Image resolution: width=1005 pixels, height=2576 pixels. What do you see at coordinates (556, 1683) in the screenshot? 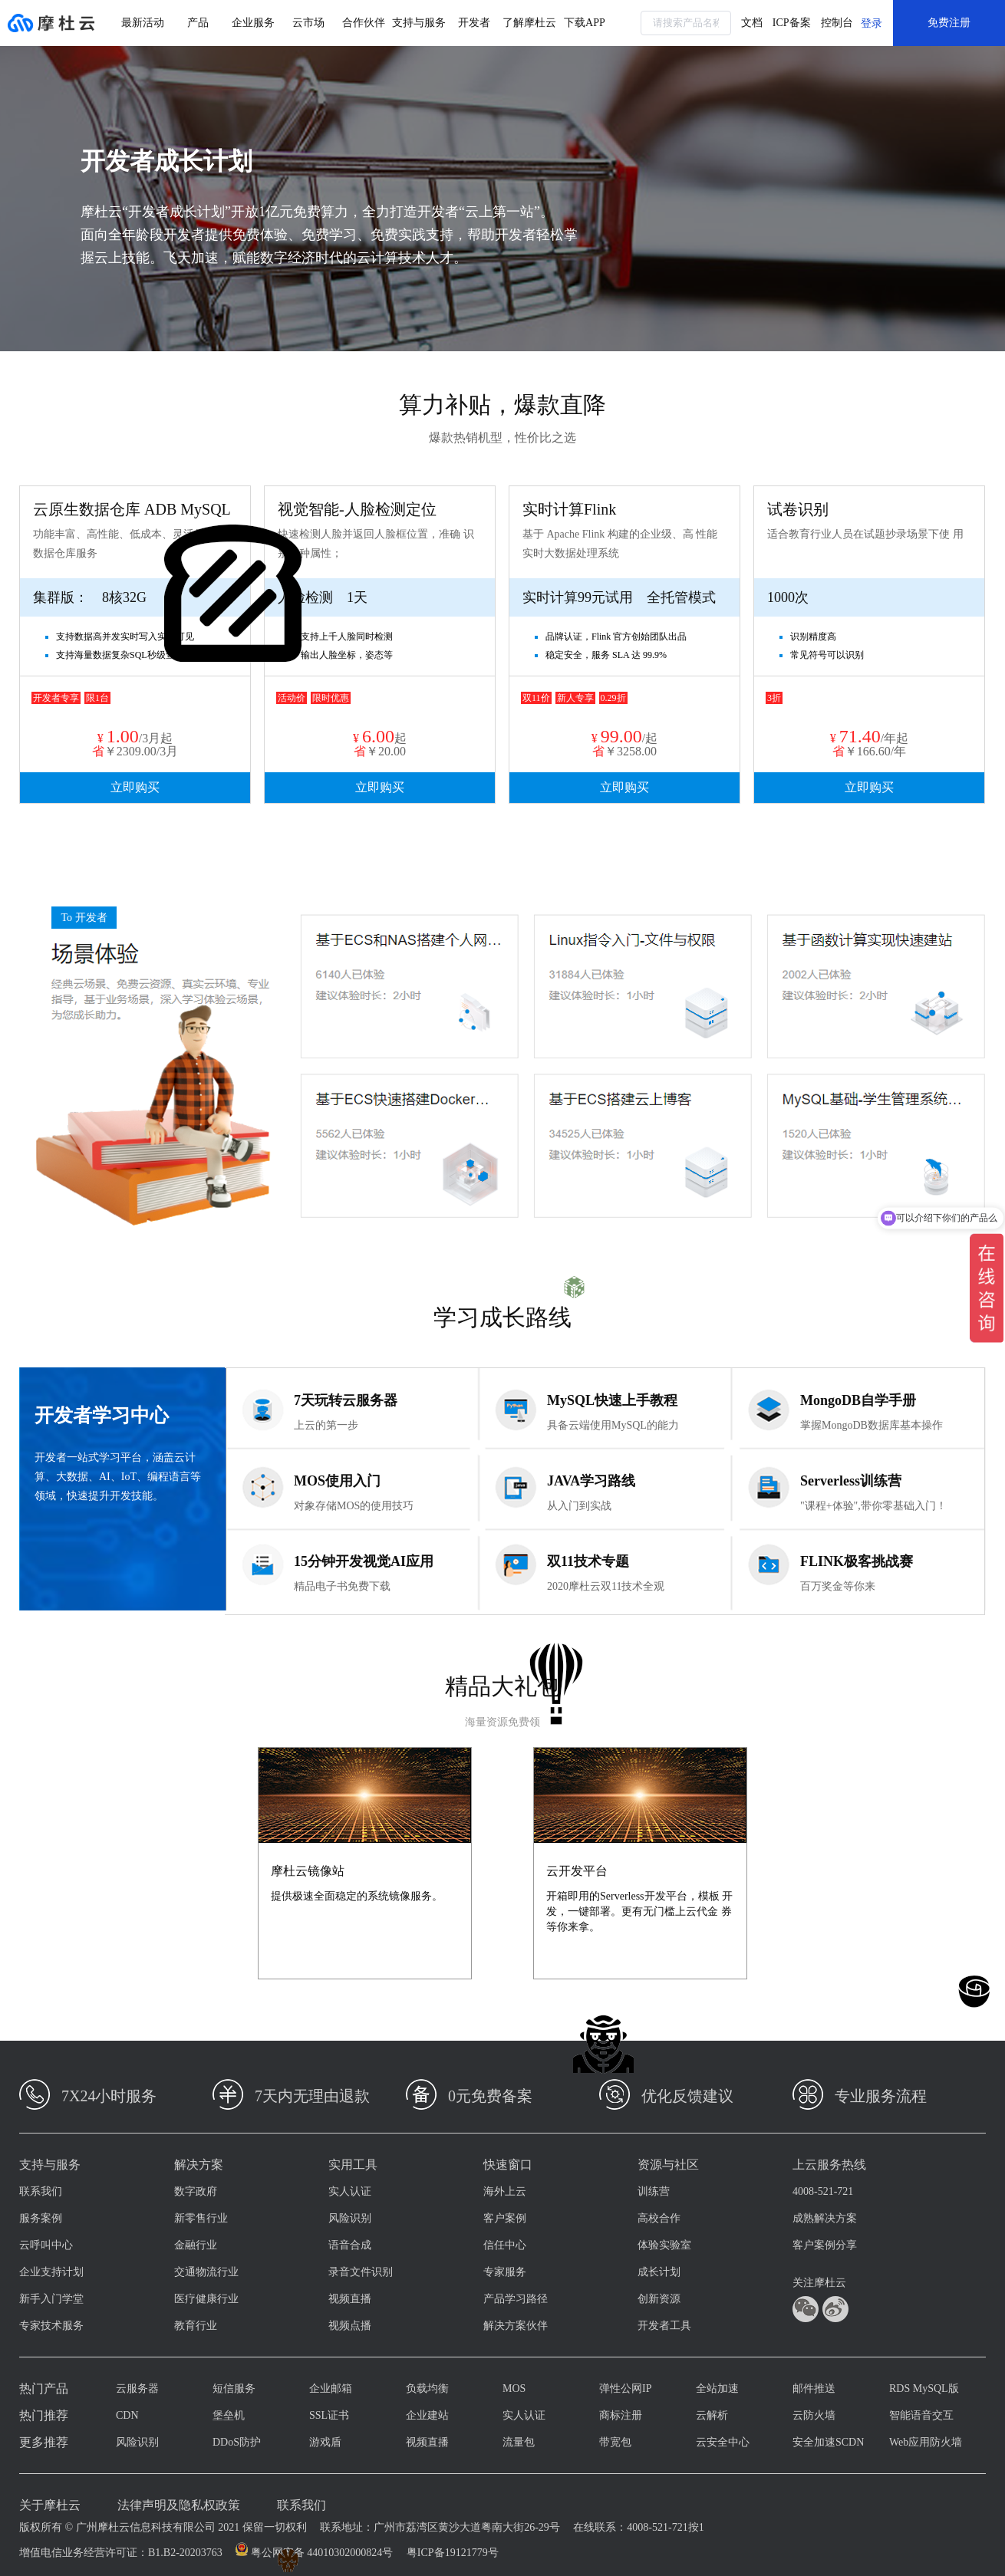
I see `access travel or adventure features` at bounding box center [556, 1683].